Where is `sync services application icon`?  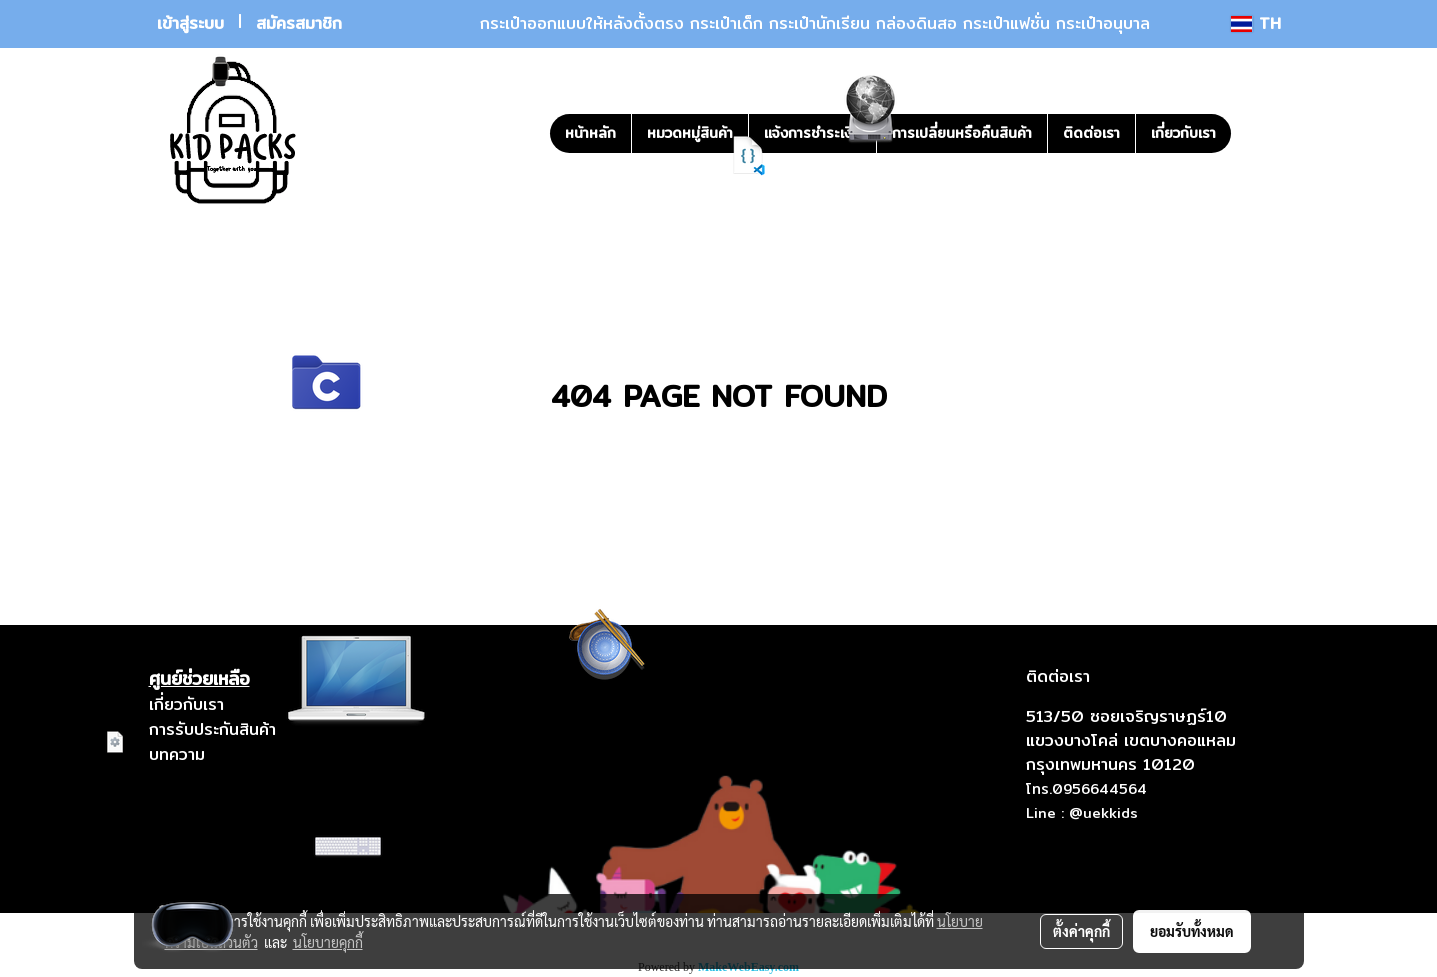 sync services application icon is located at coordinates (607, 643).